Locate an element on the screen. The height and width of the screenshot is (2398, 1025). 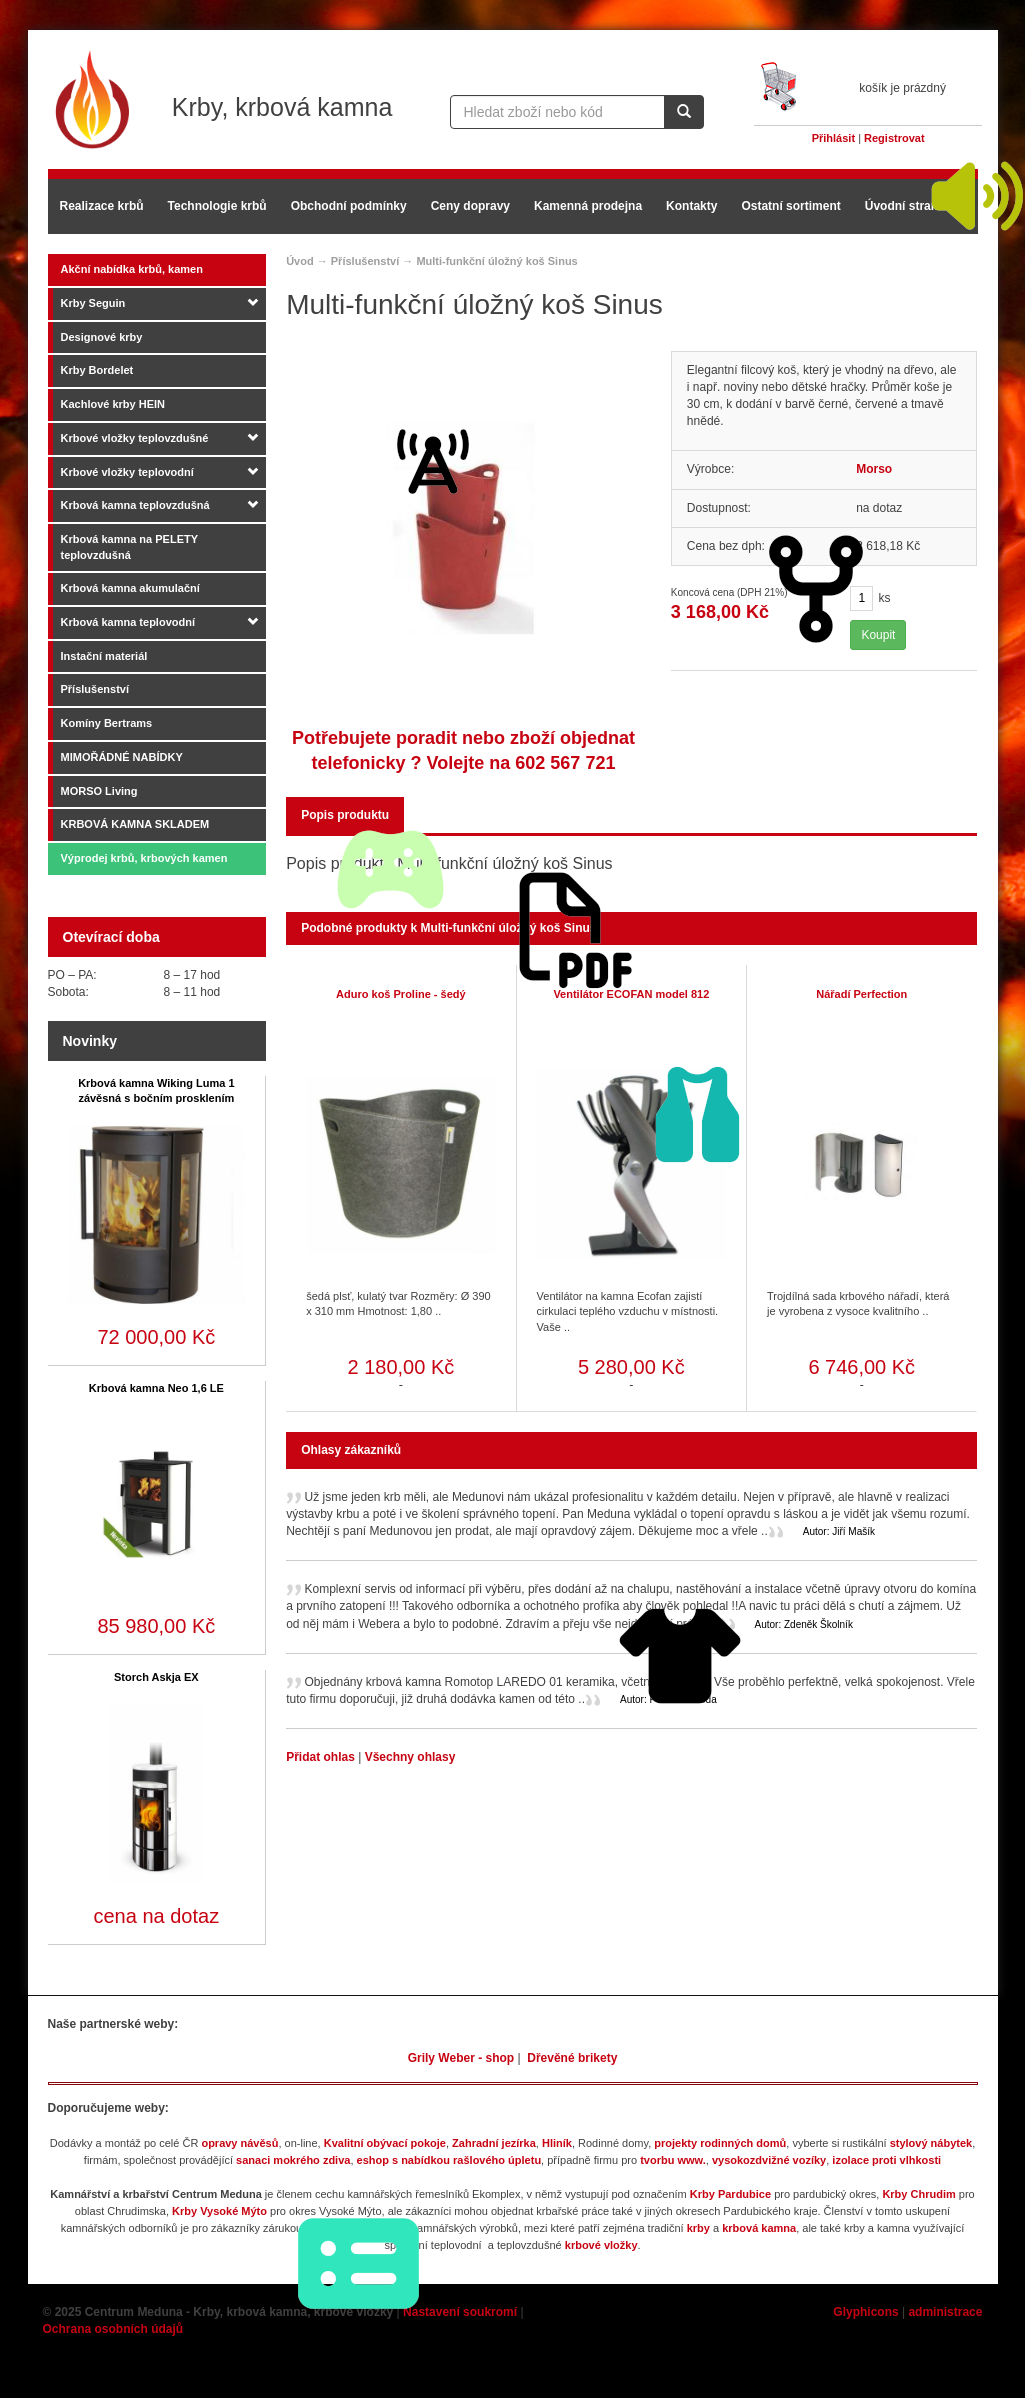
access gaming features or settings is located at coordinates (390, 869).